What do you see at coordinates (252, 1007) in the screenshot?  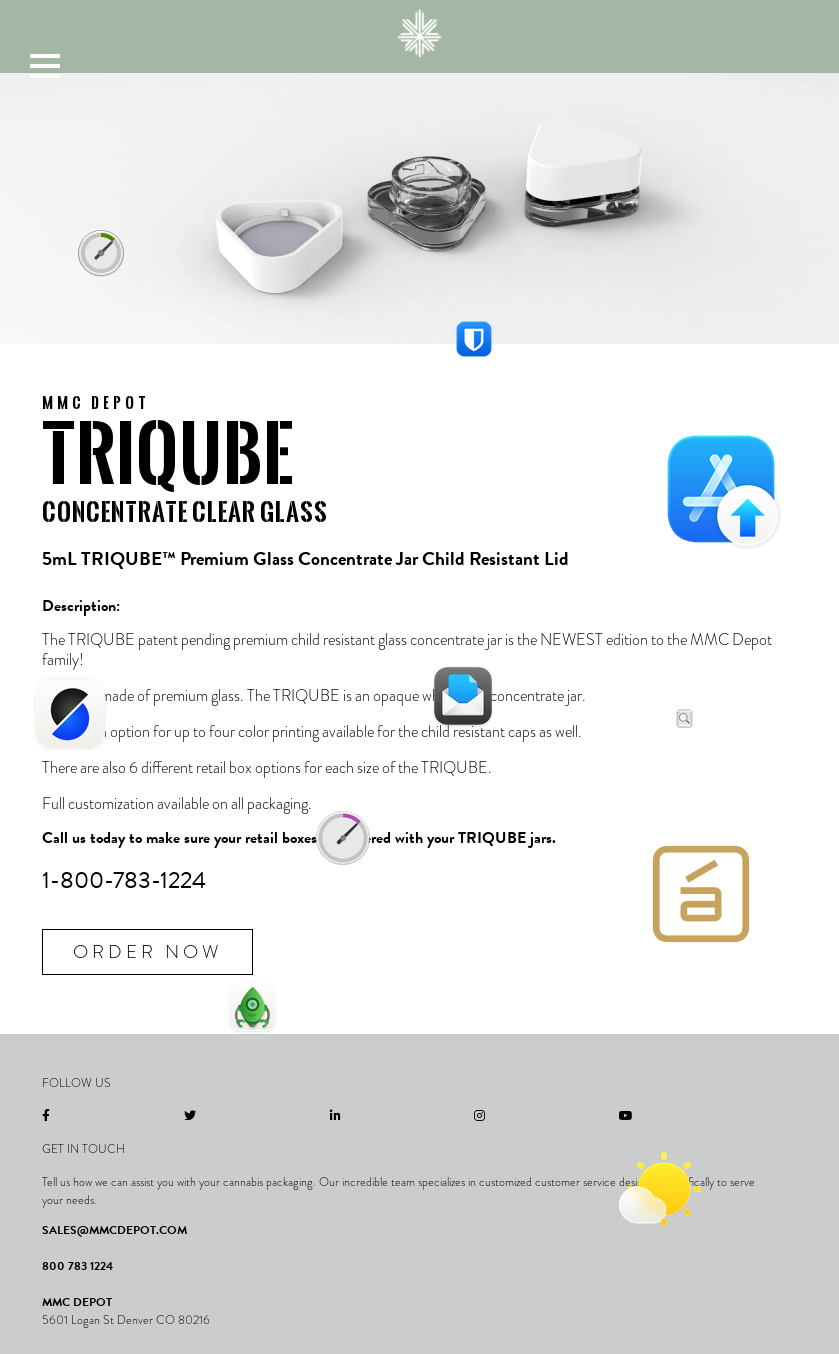 I see `open Robo 3T MongoDB database management app` at bounding box center [252, 1007].